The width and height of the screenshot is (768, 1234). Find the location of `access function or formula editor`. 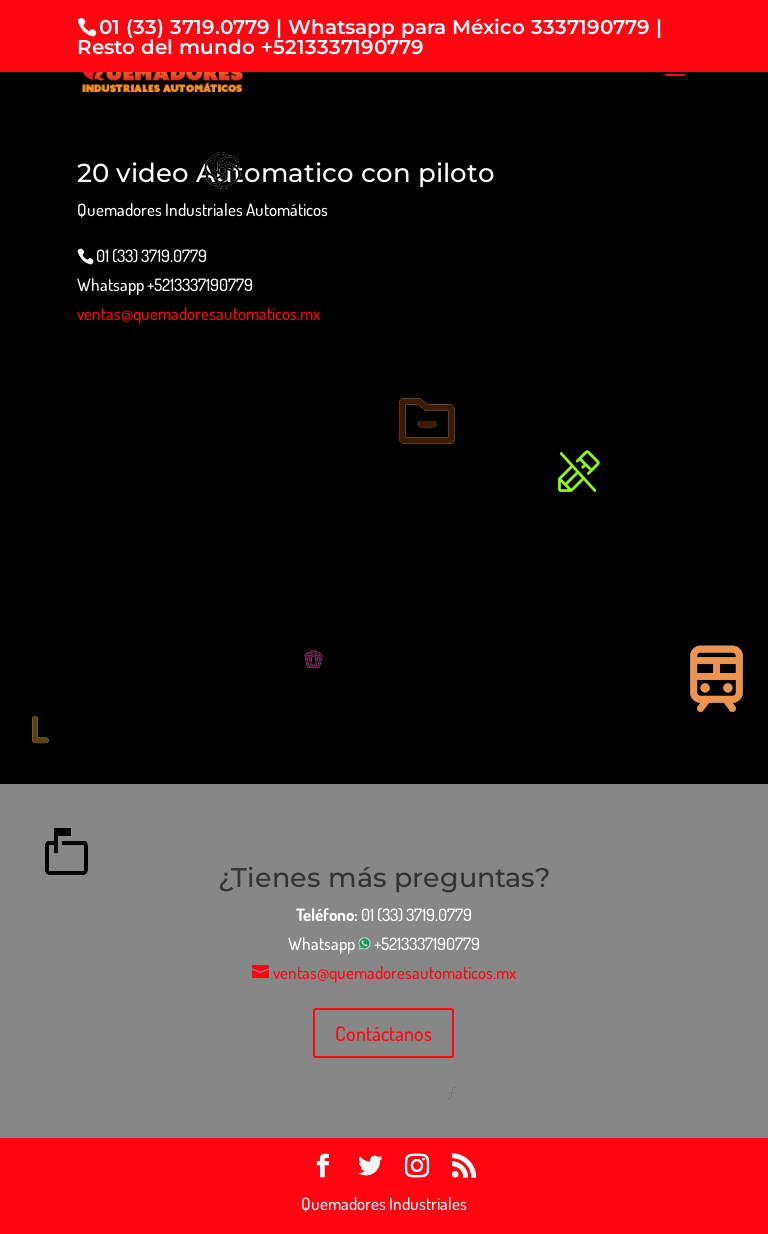

access function or formula editor is located at coordinates (452, 1093).